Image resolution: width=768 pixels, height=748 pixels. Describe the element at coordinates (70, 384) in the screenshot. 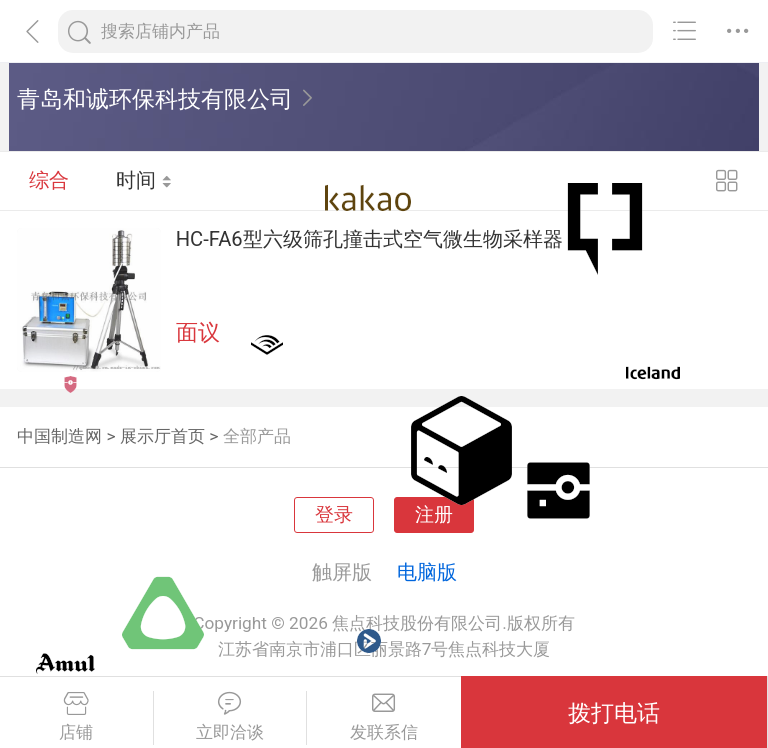

I see `spring security framework logo` at that location.